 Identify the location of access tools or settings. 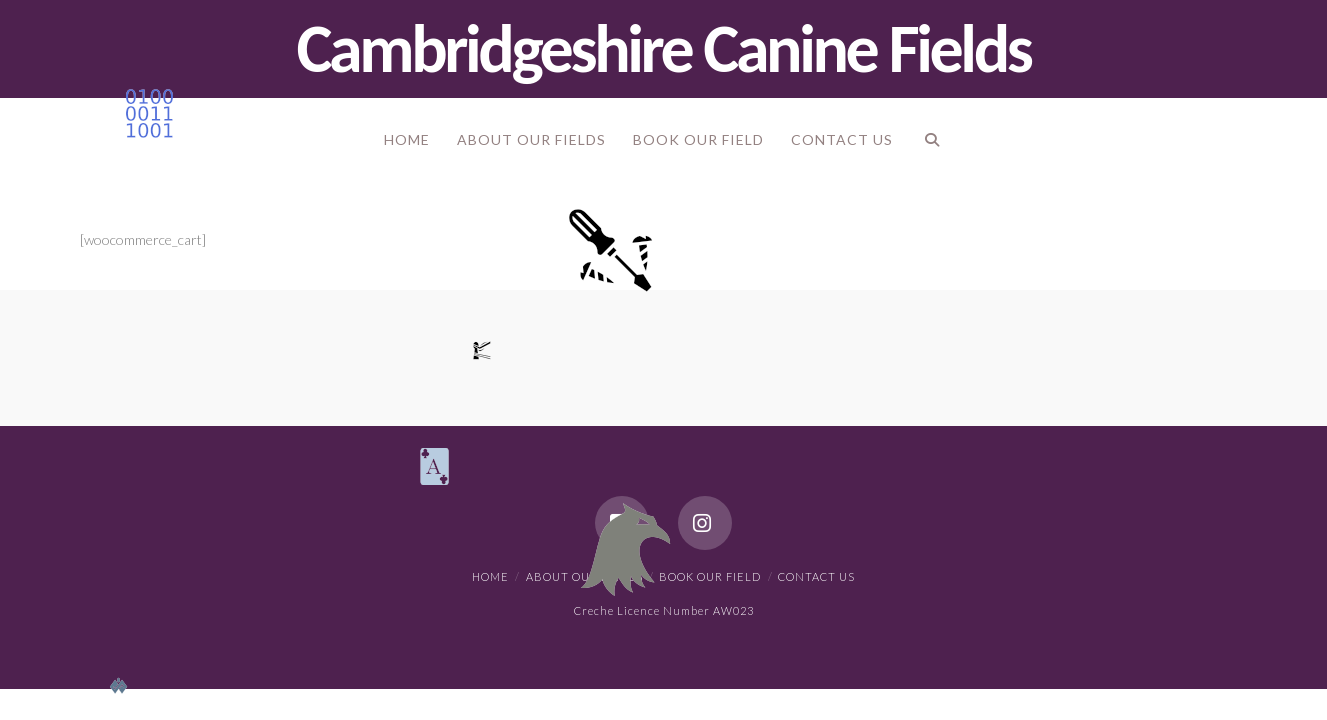
(611, 251).